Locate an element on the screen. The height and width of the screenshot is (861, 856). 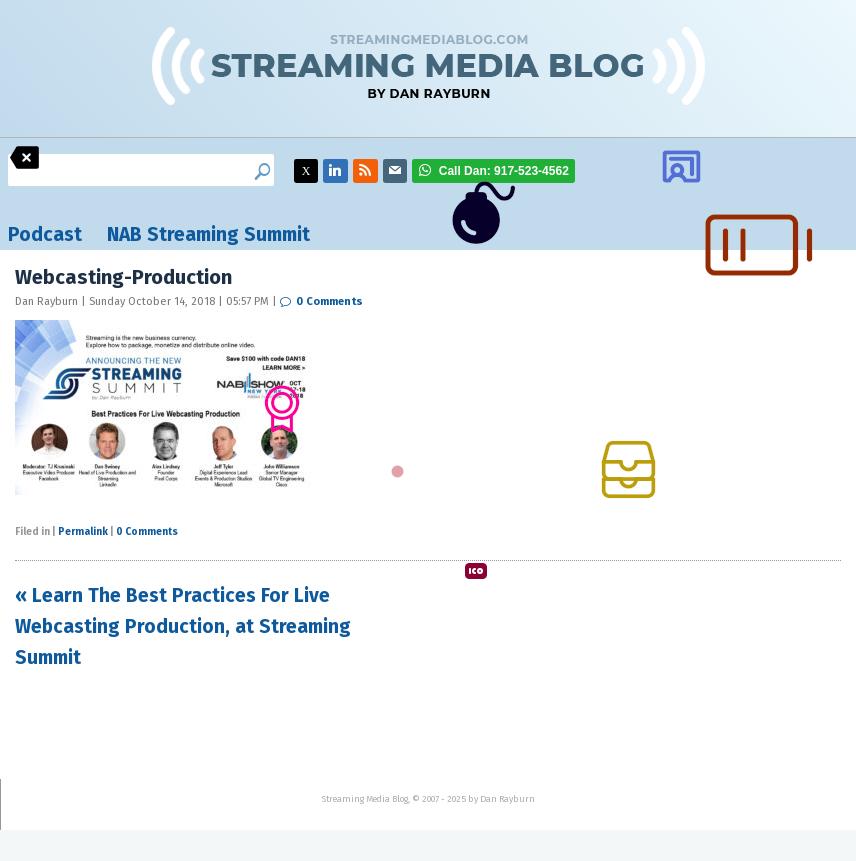
indicates a destructive or dangerous action is located at coordinates (480, 211).